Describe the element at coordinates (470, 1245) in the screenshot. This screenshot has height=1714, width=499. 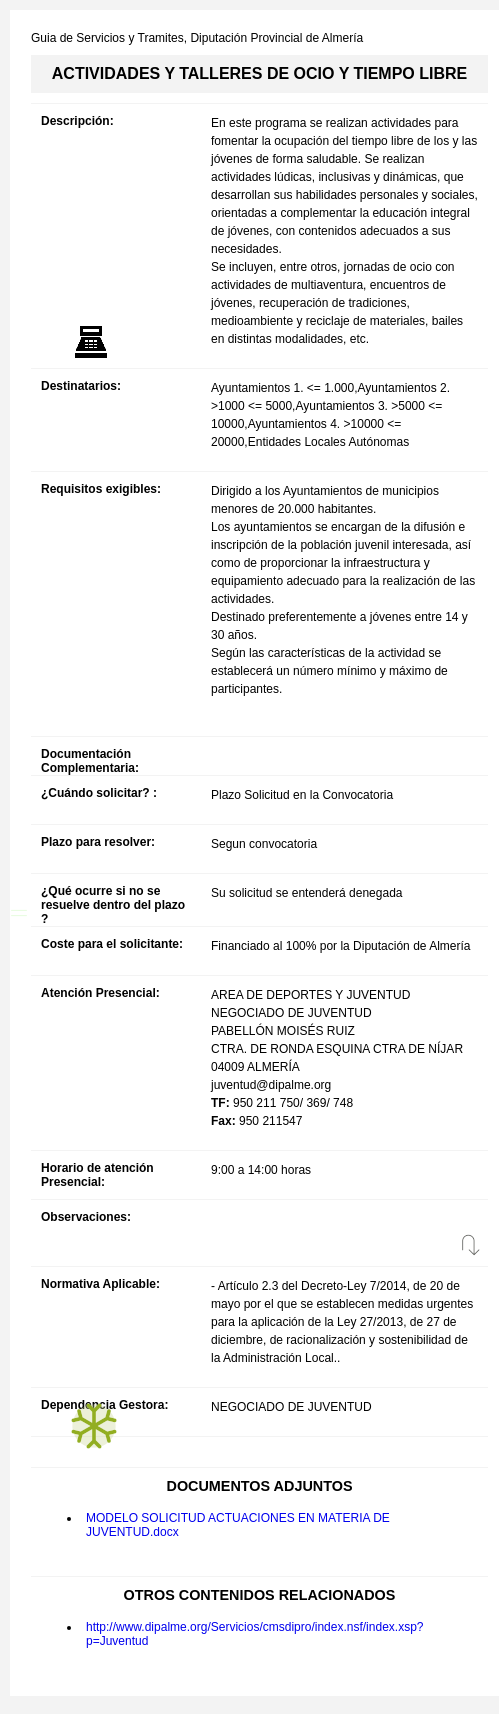
I see `redo or repeat last action` at that location.